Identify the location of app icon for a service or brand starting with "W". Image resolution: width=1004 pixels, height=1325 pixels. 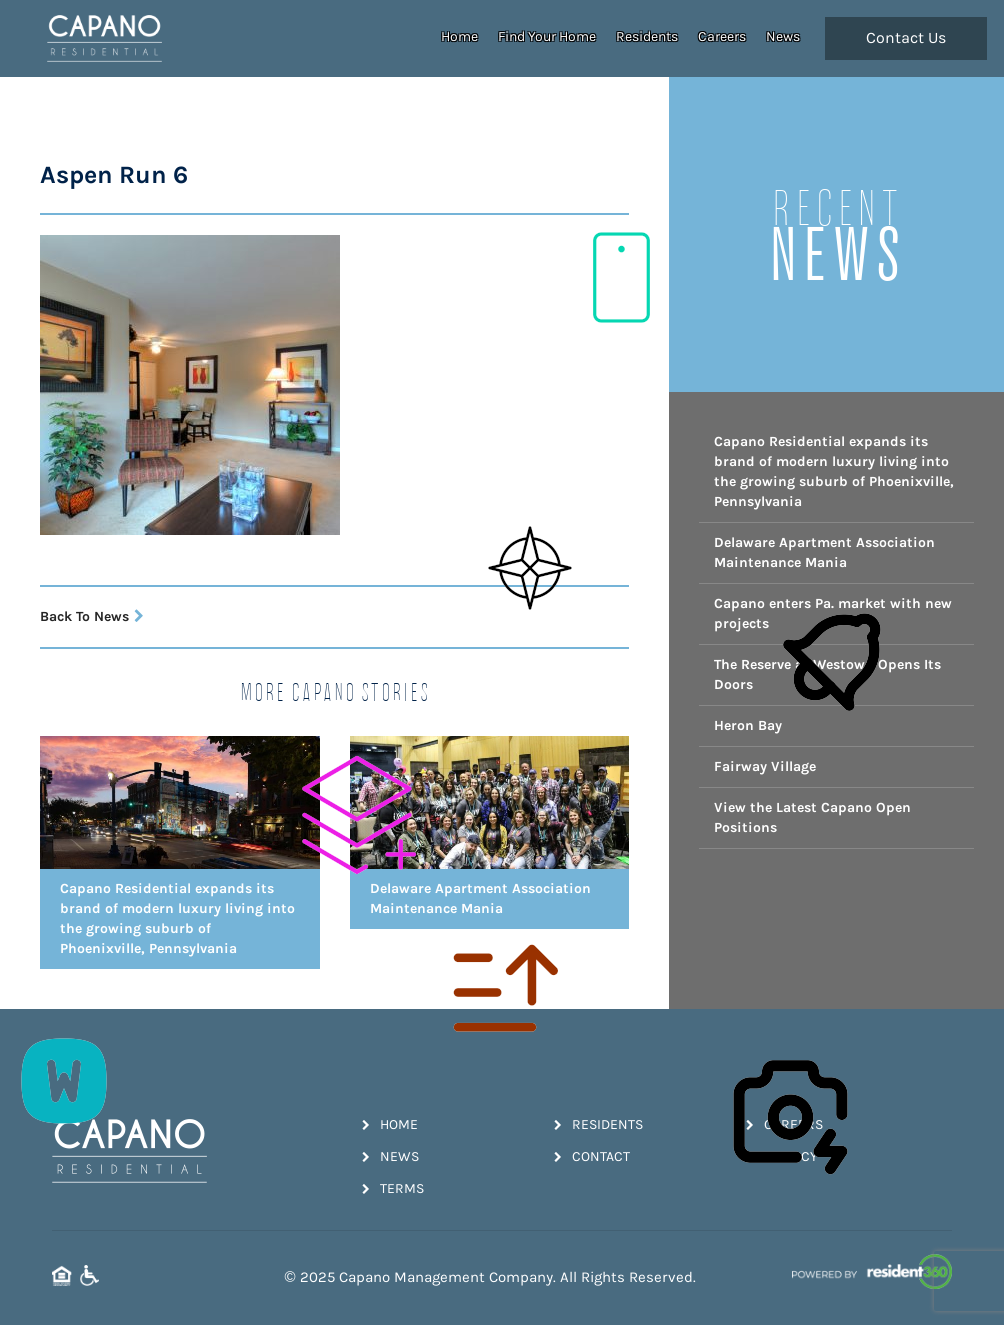
(64, 1081).